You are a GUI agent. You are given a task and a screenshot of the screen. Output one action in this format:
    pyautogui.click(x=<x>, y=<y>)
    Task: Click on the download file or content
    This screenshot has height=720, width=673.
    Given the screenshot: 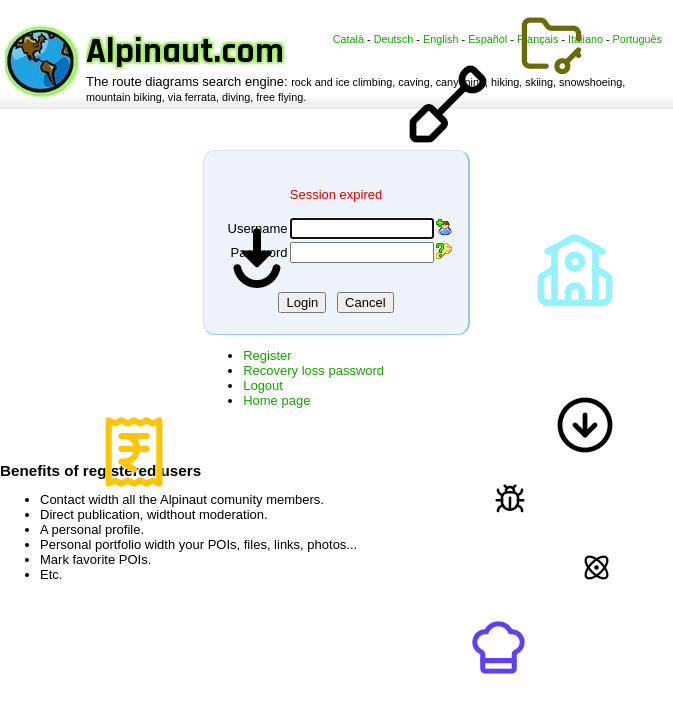 What is the action you would take?
    pyautogui.click(x=585, y=425)
    